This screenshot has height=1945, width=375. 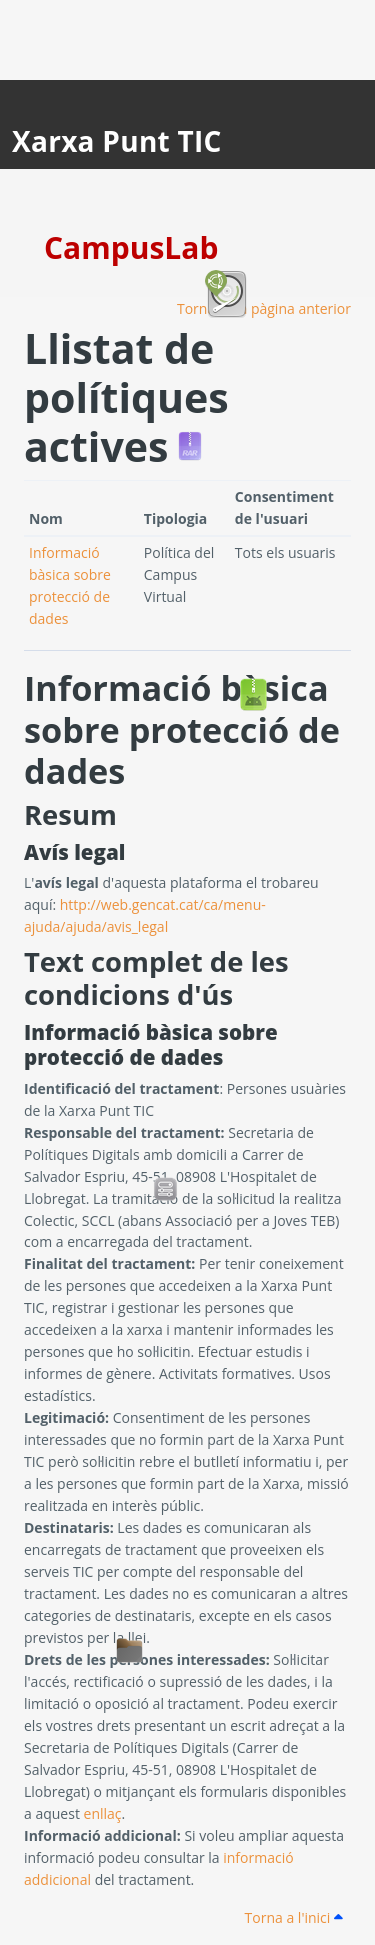 I want to click on launch ubiquity disk installer, so click(x=227, y=294).